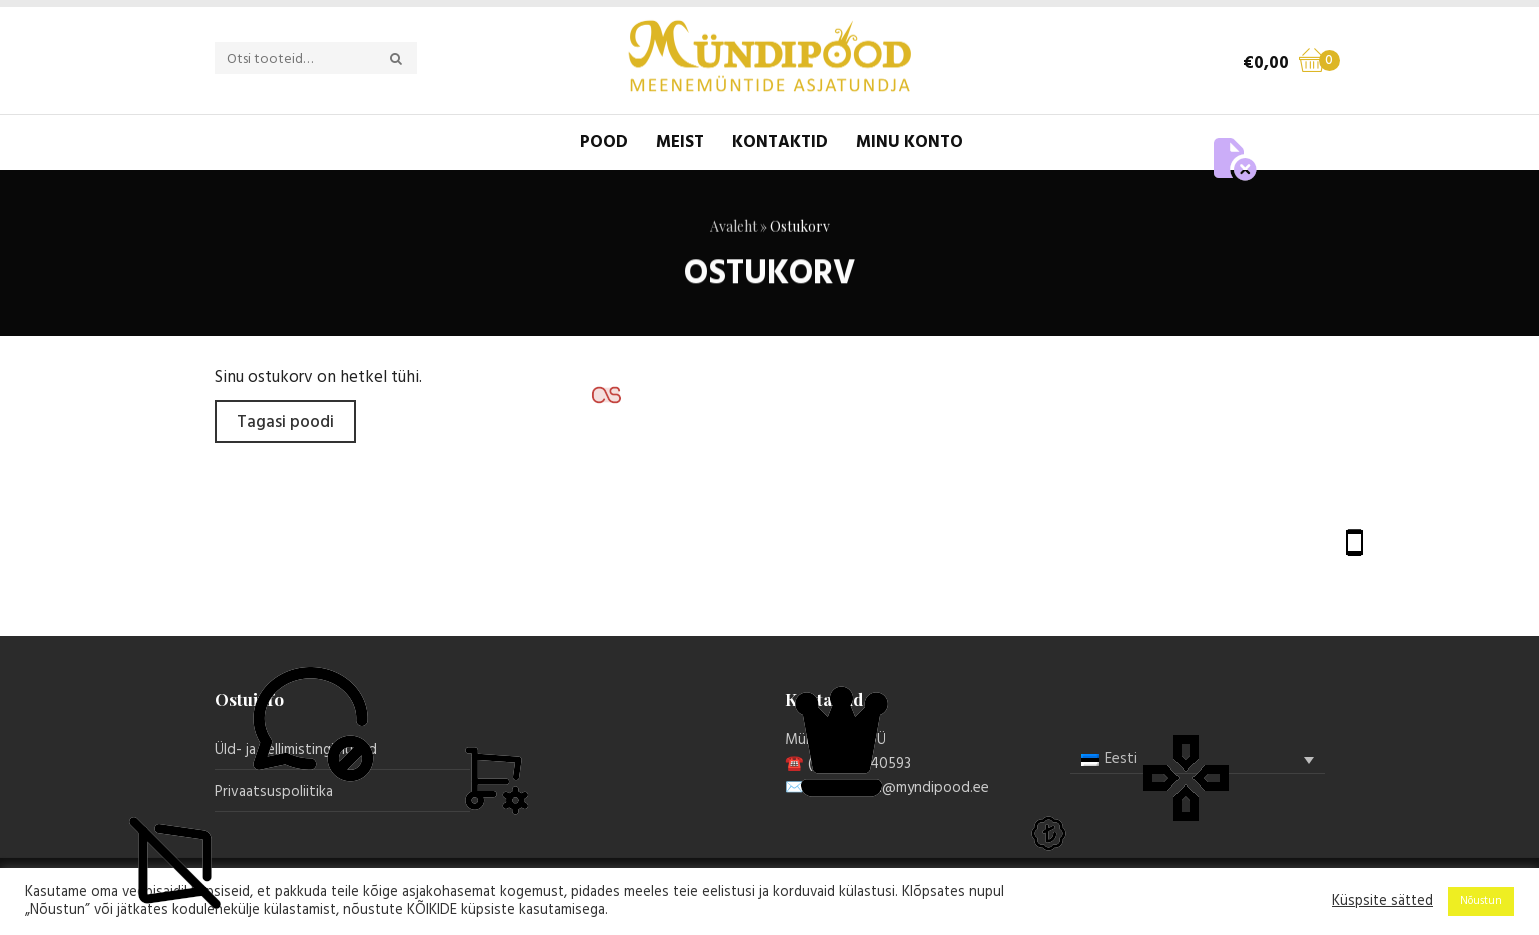 The image size is (1539, 935). Describe the element at coordinates (175, 863) in the screenshot. I see `disable perspective view mode` at that location.